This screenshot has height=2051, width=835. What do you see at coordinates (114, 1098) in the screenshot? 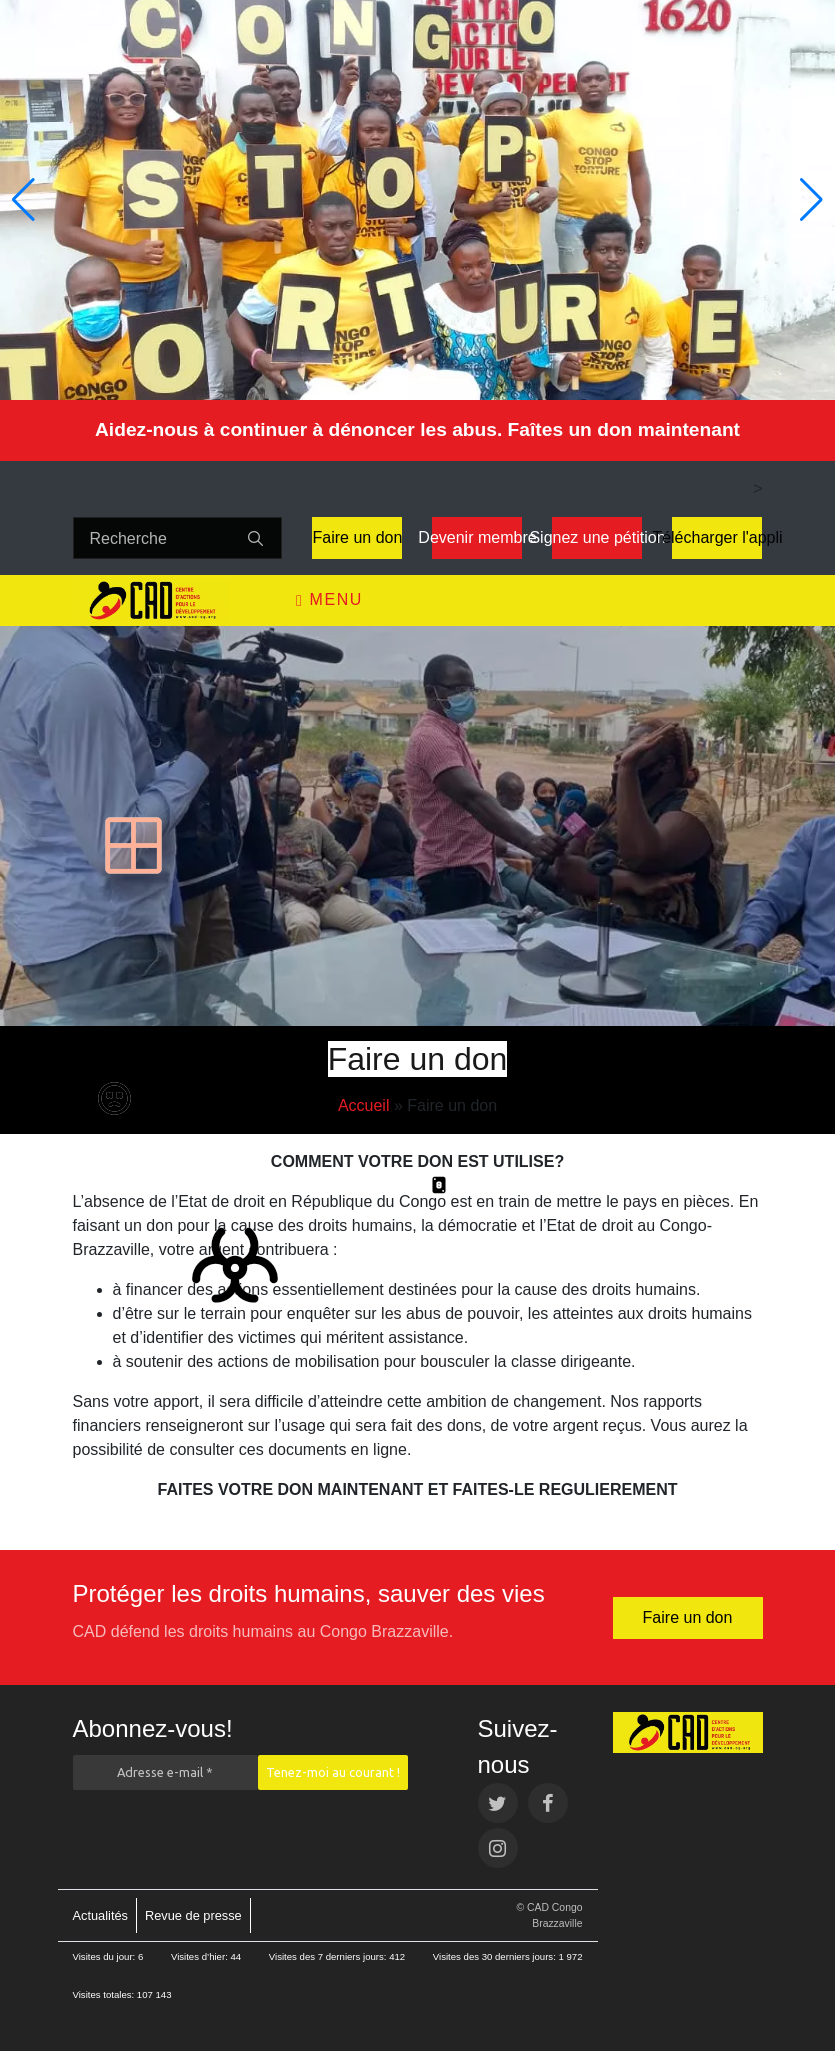
I see `indicates an error or system failure` at bounding box center [114, 1098].